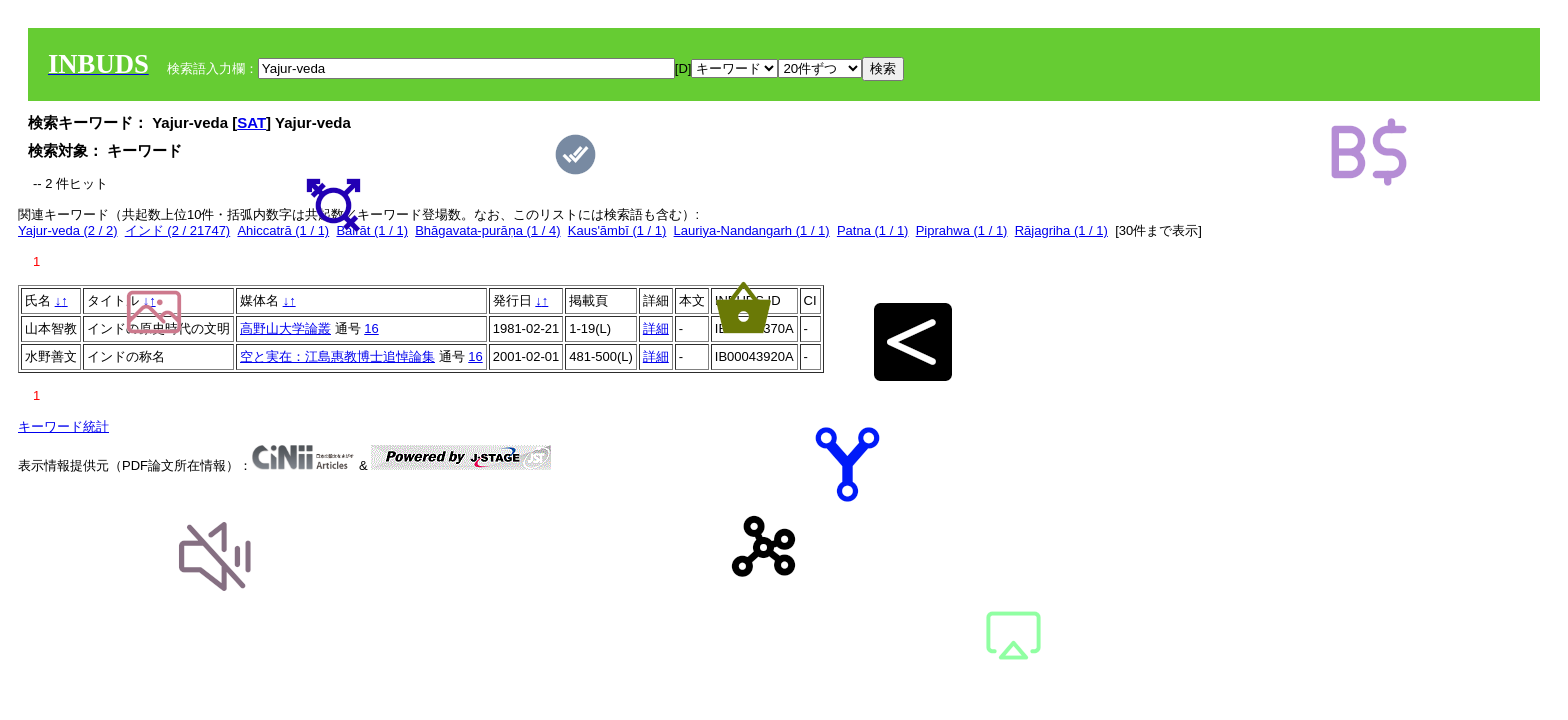 Image resolution: width=1568 pixels, height=720 pixels. Describe the element at coordinates (913, 342) in the screenshot. I see `navigate to previous item or page` at that location.